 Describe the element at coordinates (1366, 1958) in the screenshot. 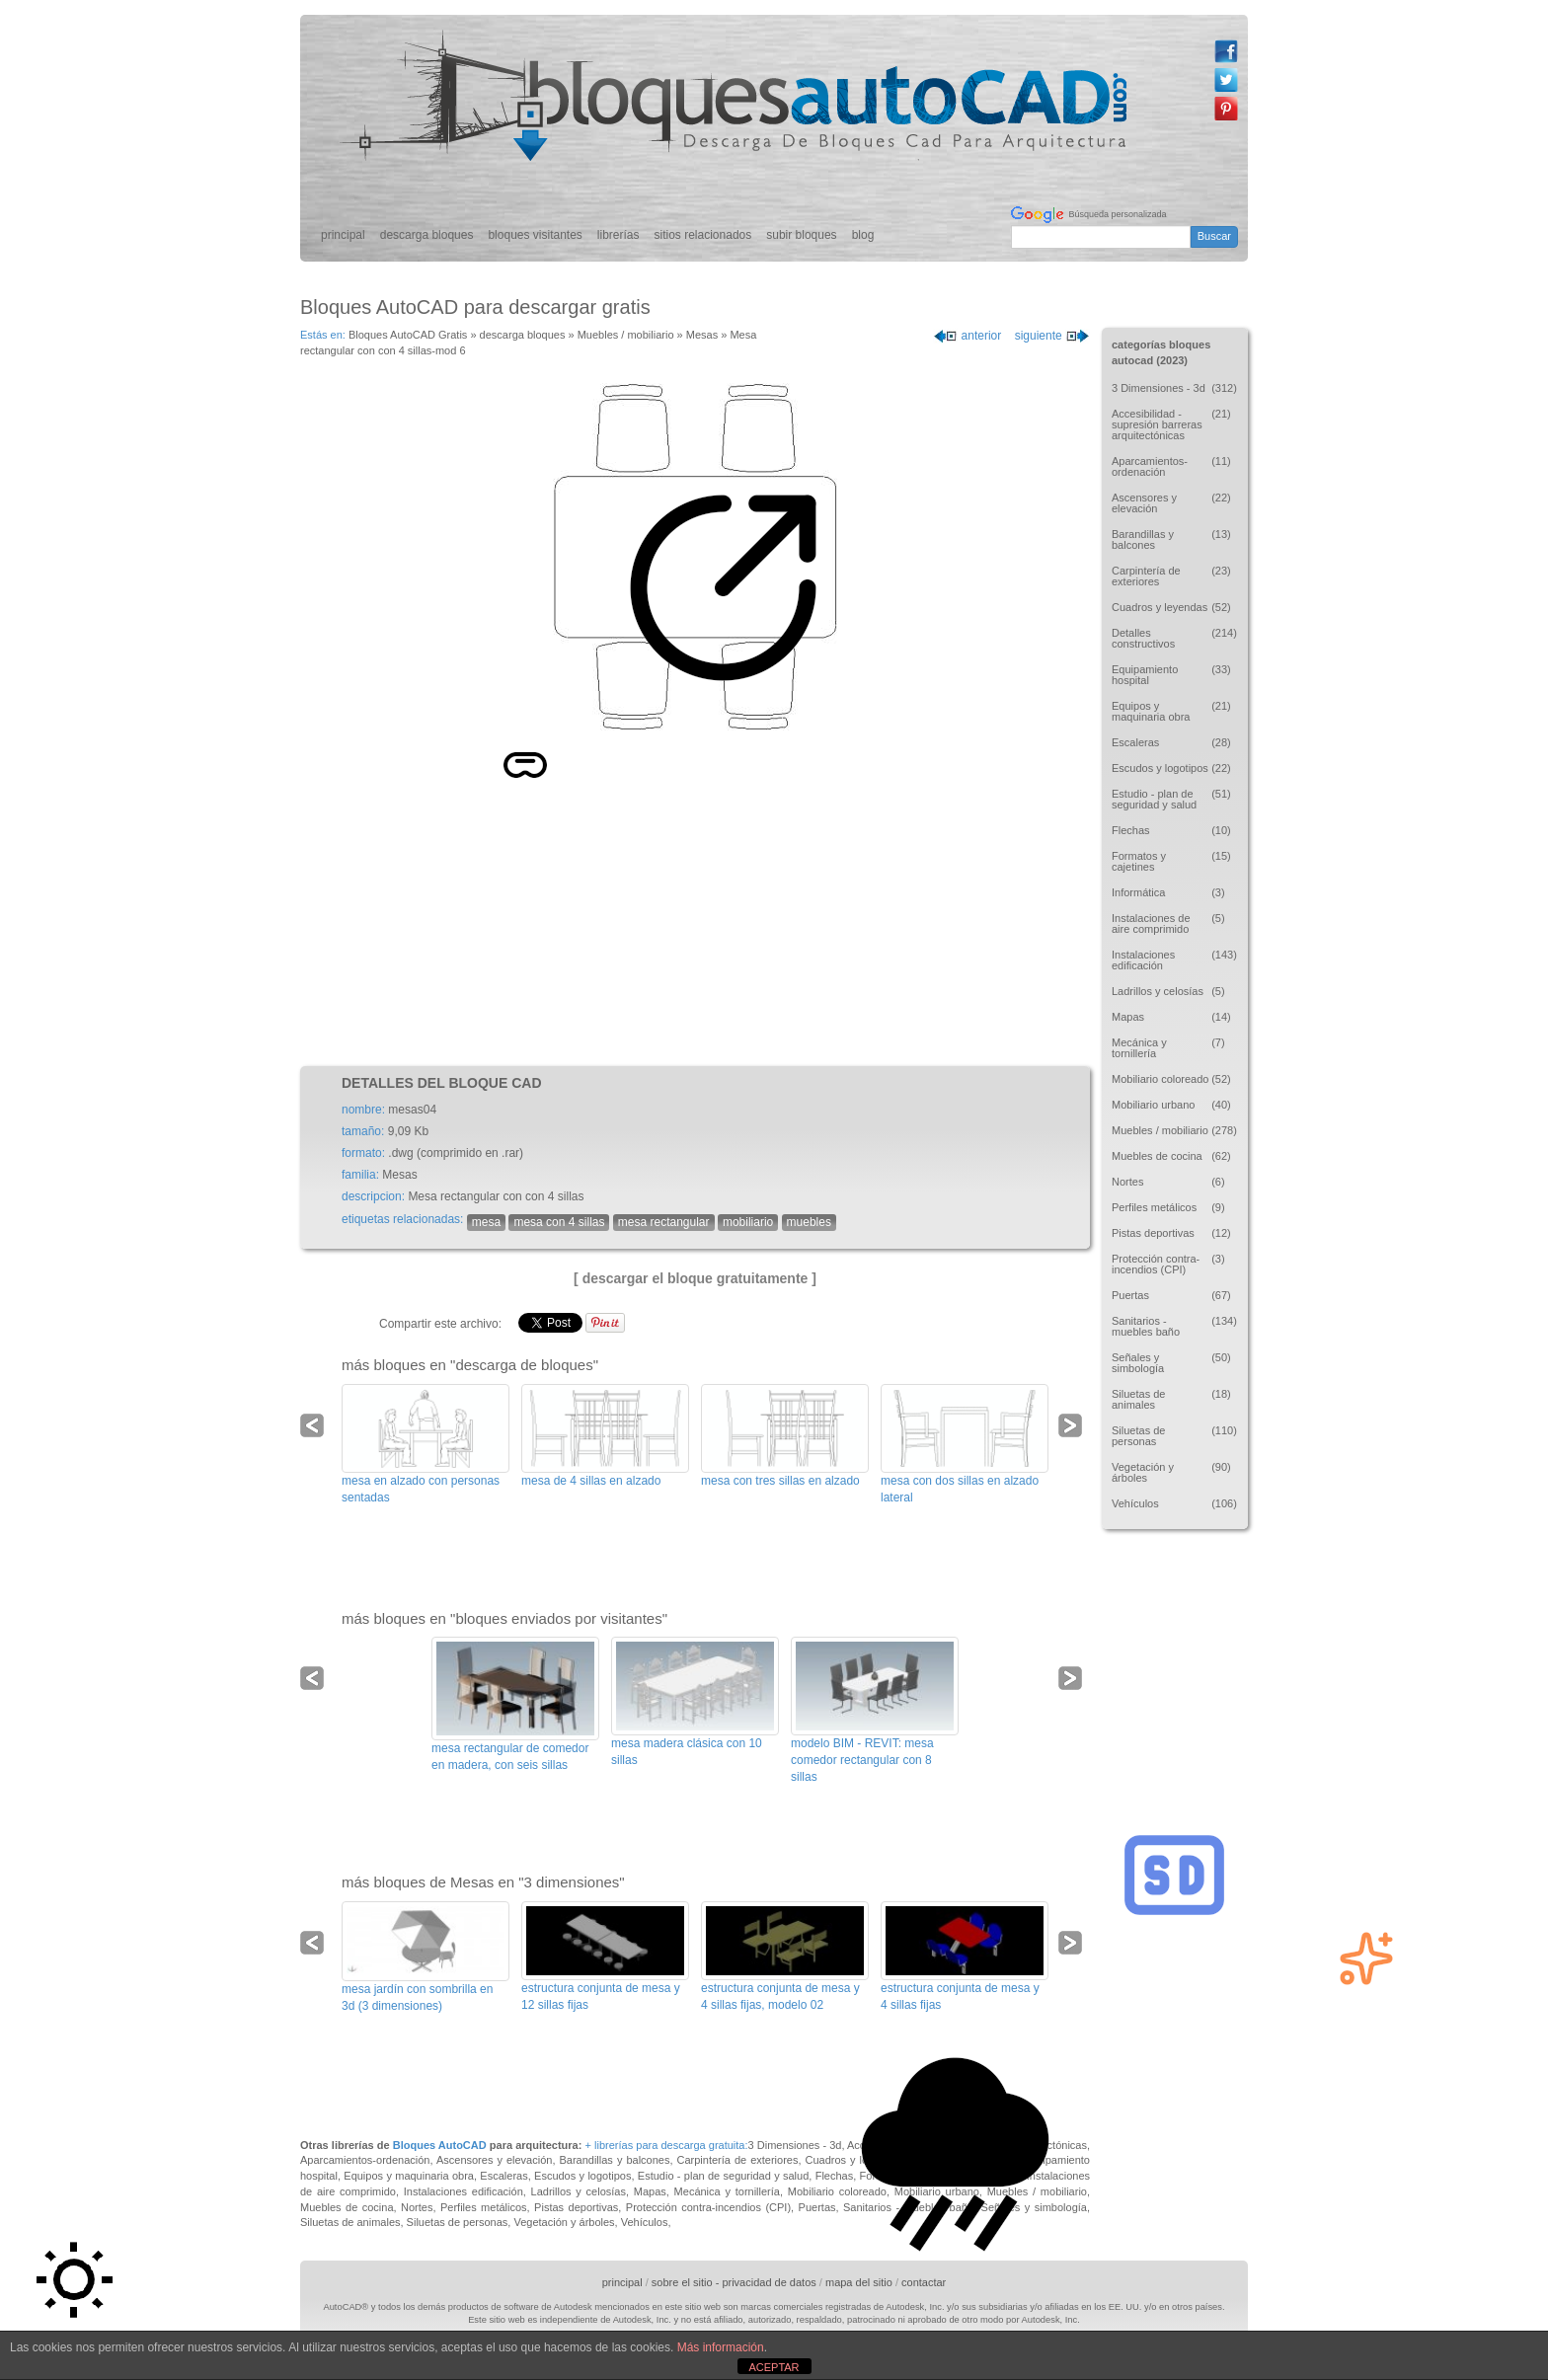

I see `access AI-powered or smart features` at that location.